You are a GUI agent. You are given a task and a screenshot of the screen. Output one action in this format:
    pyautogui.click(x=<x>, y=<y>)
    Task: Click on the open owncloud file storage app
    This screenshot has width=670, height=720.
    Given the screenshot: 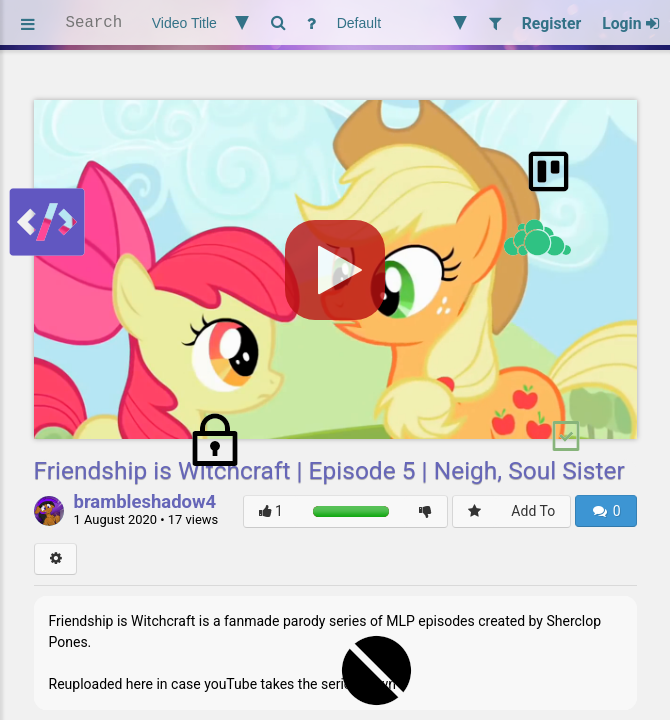 What is the action you would take?
    pyautogui.click(x=537, y=237)
    